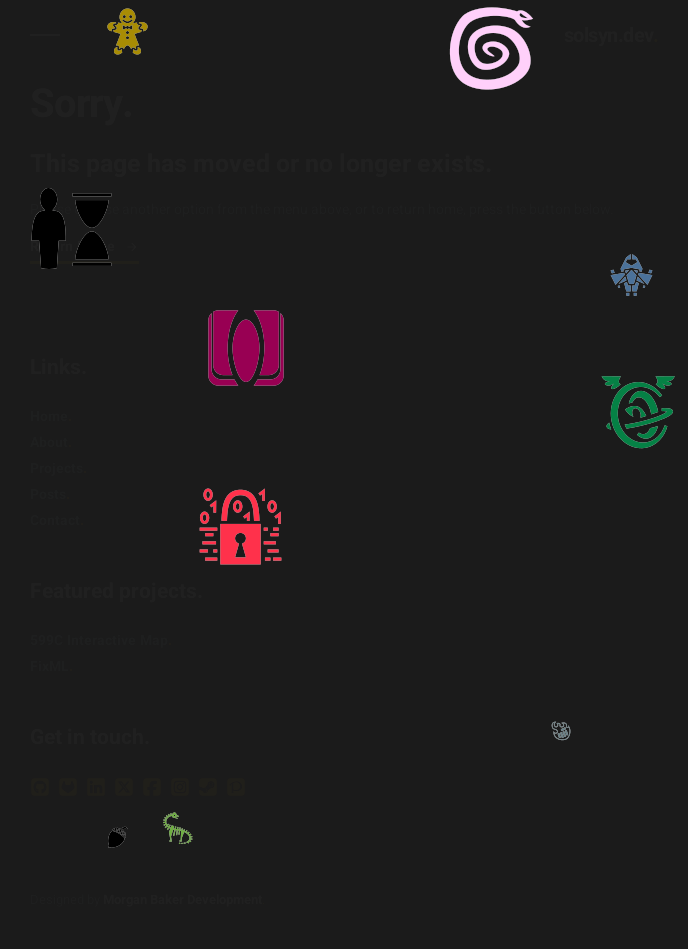  What do you see at coordinates (639, 412) in the screenshot?
I see `select an ophanim character or creature type` at bounding box center [639, 412].